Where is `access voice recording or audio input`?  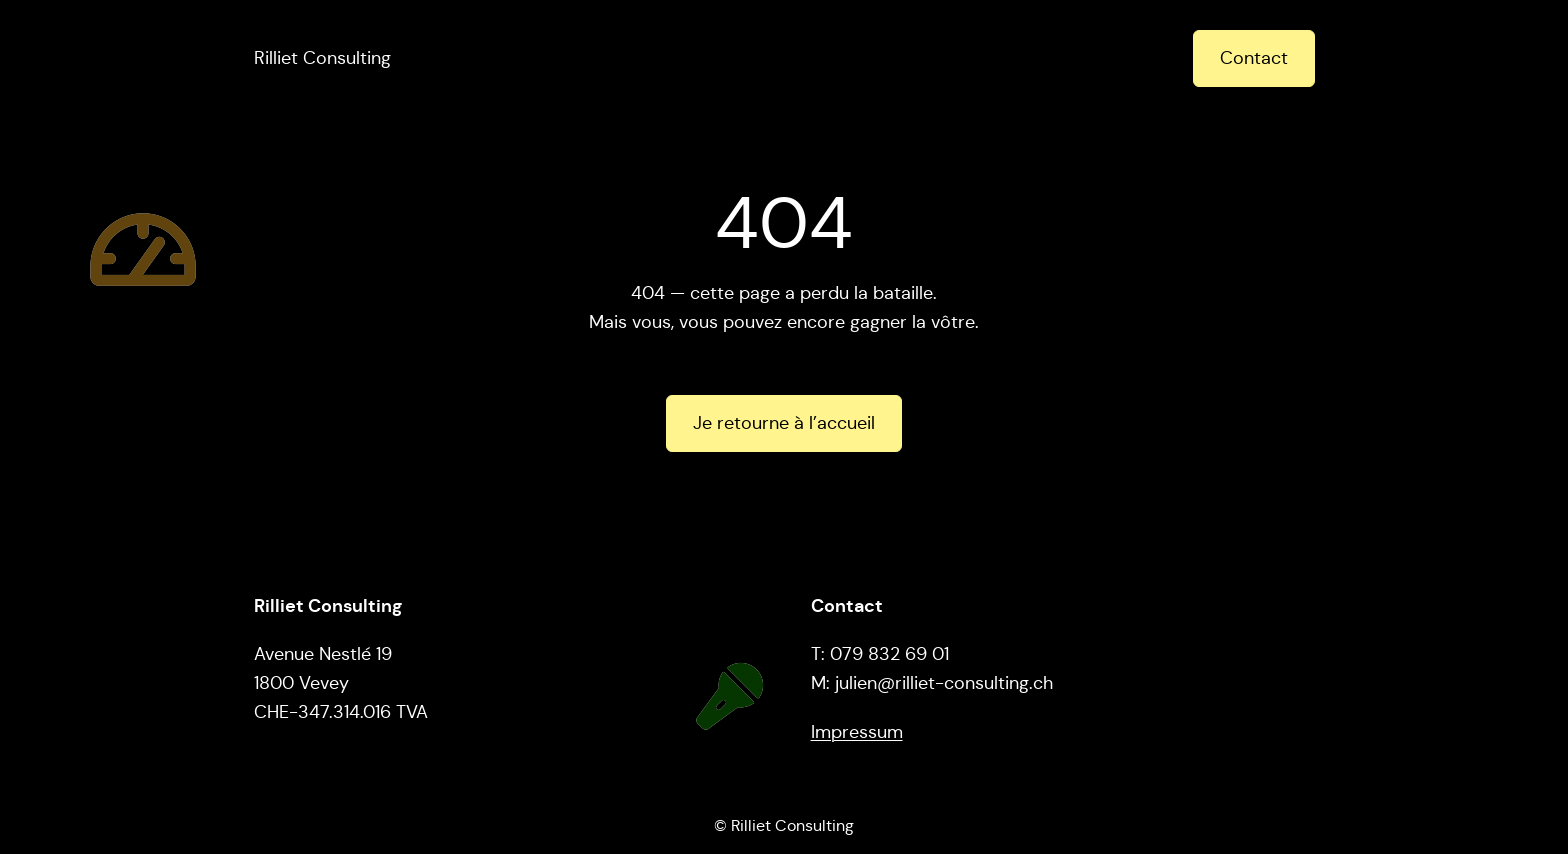 access voice recording or audio input is located at coordinates (728, 697).